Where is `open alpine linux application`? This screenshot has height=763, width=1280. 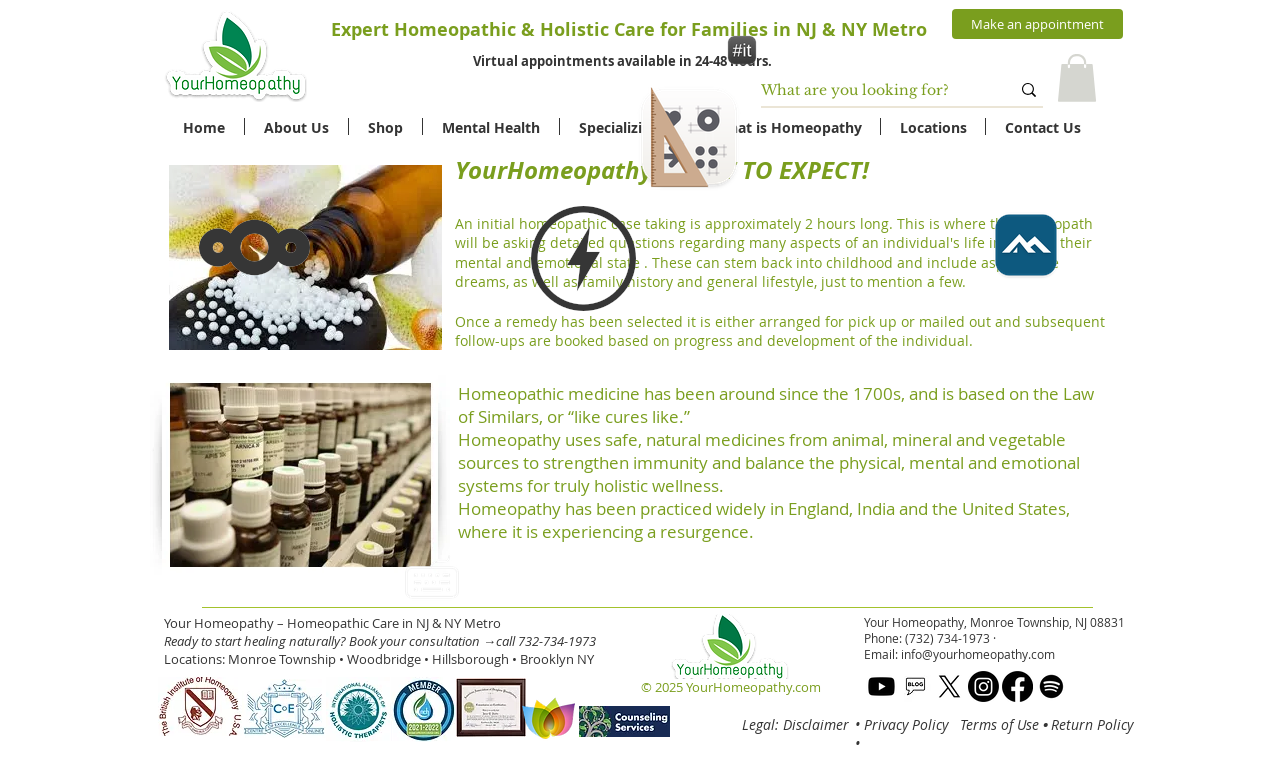 open alpine linux application is located at coordinates (1026, 245).